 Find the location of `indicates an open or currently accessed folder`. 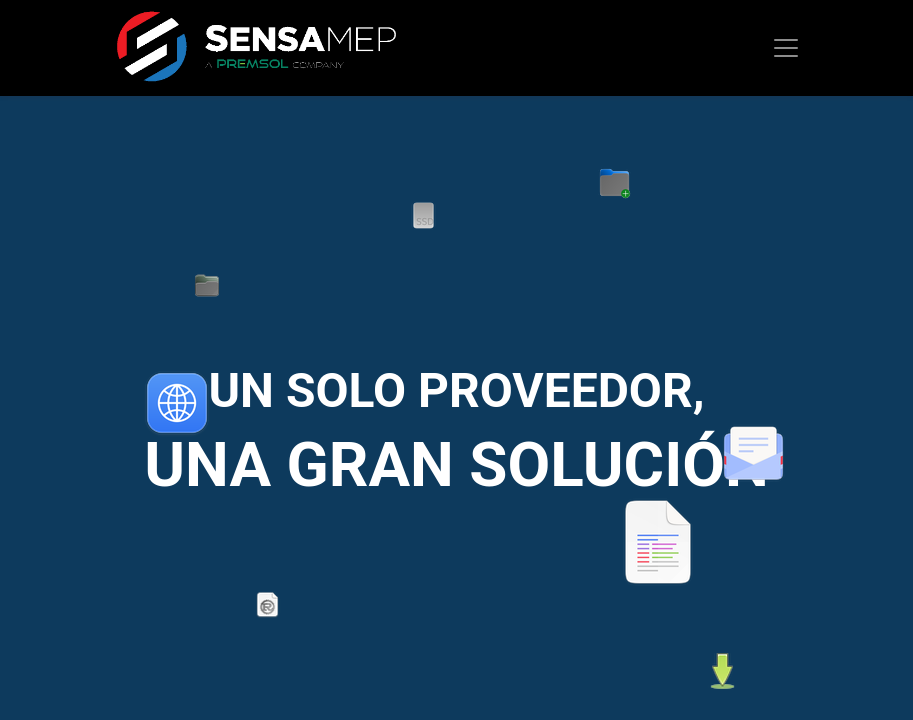

indicates an open or currently accessed folder is located at coordinates (207, 285).